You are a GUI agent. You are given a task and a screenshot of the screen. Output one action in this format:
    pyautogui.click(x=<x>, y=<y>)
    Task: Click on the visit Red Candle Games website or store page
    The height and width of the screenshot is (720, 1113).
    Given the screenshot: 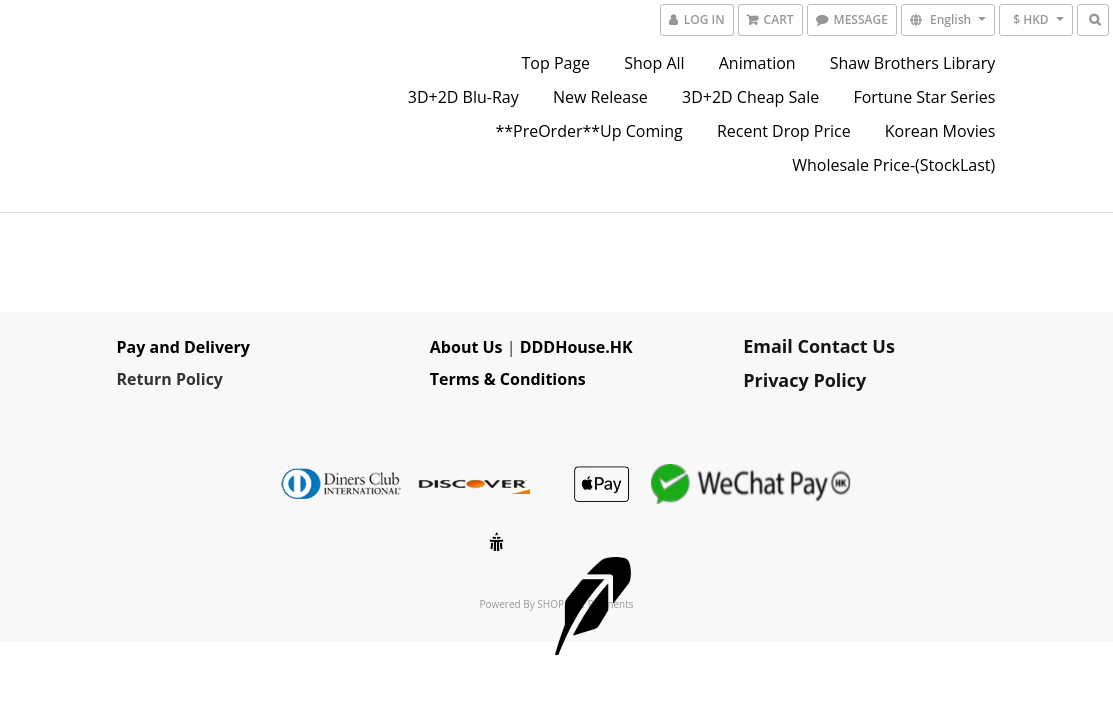 What is the action you would take?
    pyautogui.click(x=496, y=541)
    